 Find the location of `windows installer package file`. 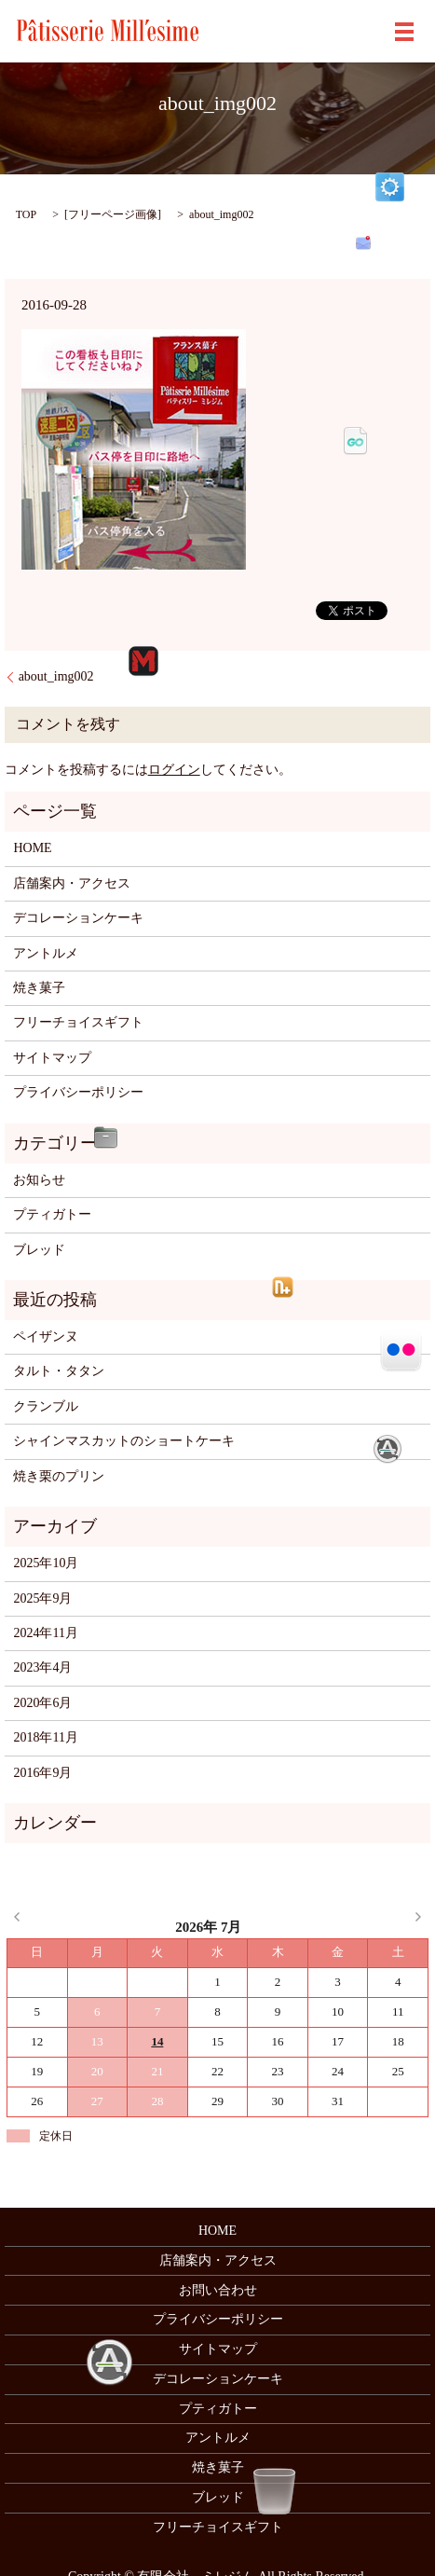

windows installer package file is located at coordinates (389, 186).